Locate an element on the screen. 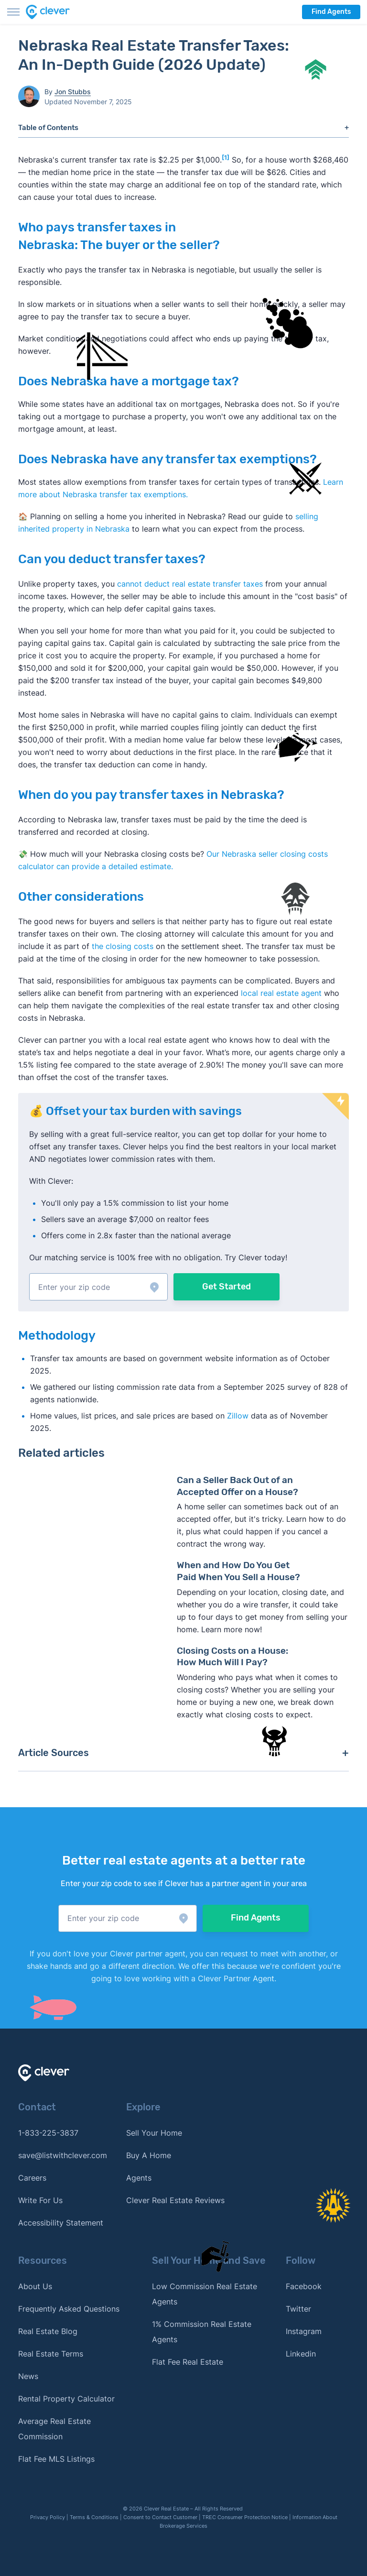 The height and width of the screenshot is (2576, 367). select demon or undead character class is located at coordinates (274, 1741).